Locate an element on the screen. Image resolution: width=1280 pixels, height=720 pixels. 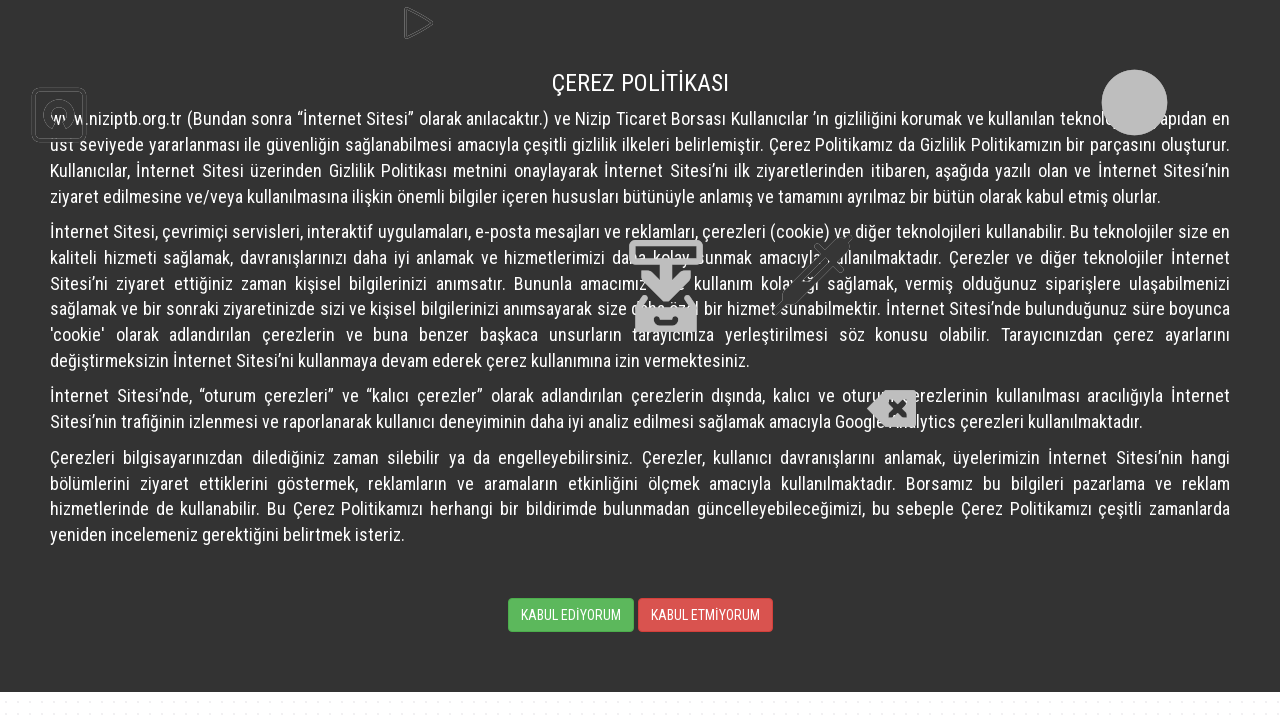
open color picker tool is located at coordinates (811, 275).